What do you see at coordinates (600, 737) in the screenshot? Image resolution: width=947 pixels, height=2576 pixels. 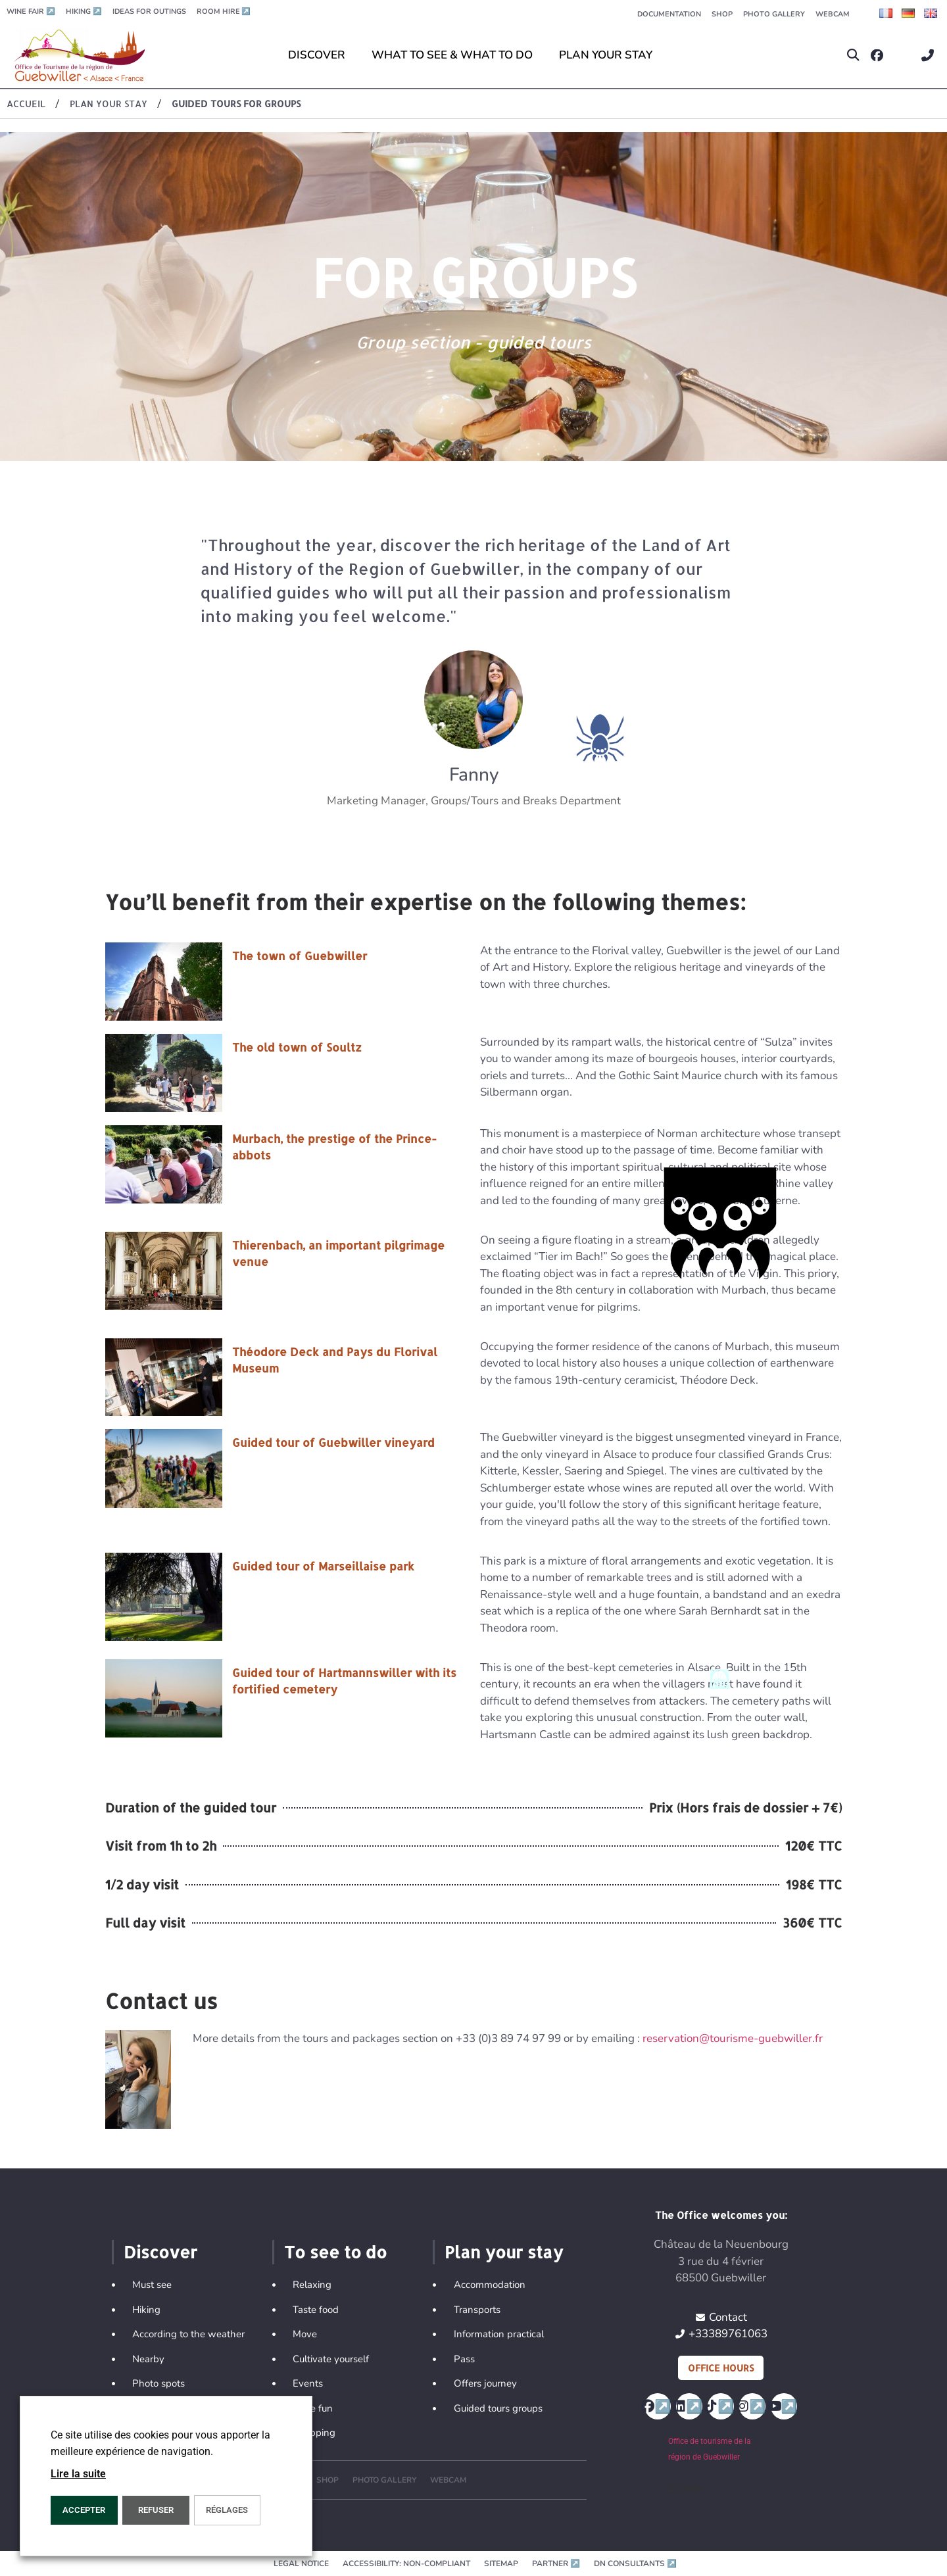 I see `indicates spider or arachnid enemy type in game` at bounding box center [600, 737].